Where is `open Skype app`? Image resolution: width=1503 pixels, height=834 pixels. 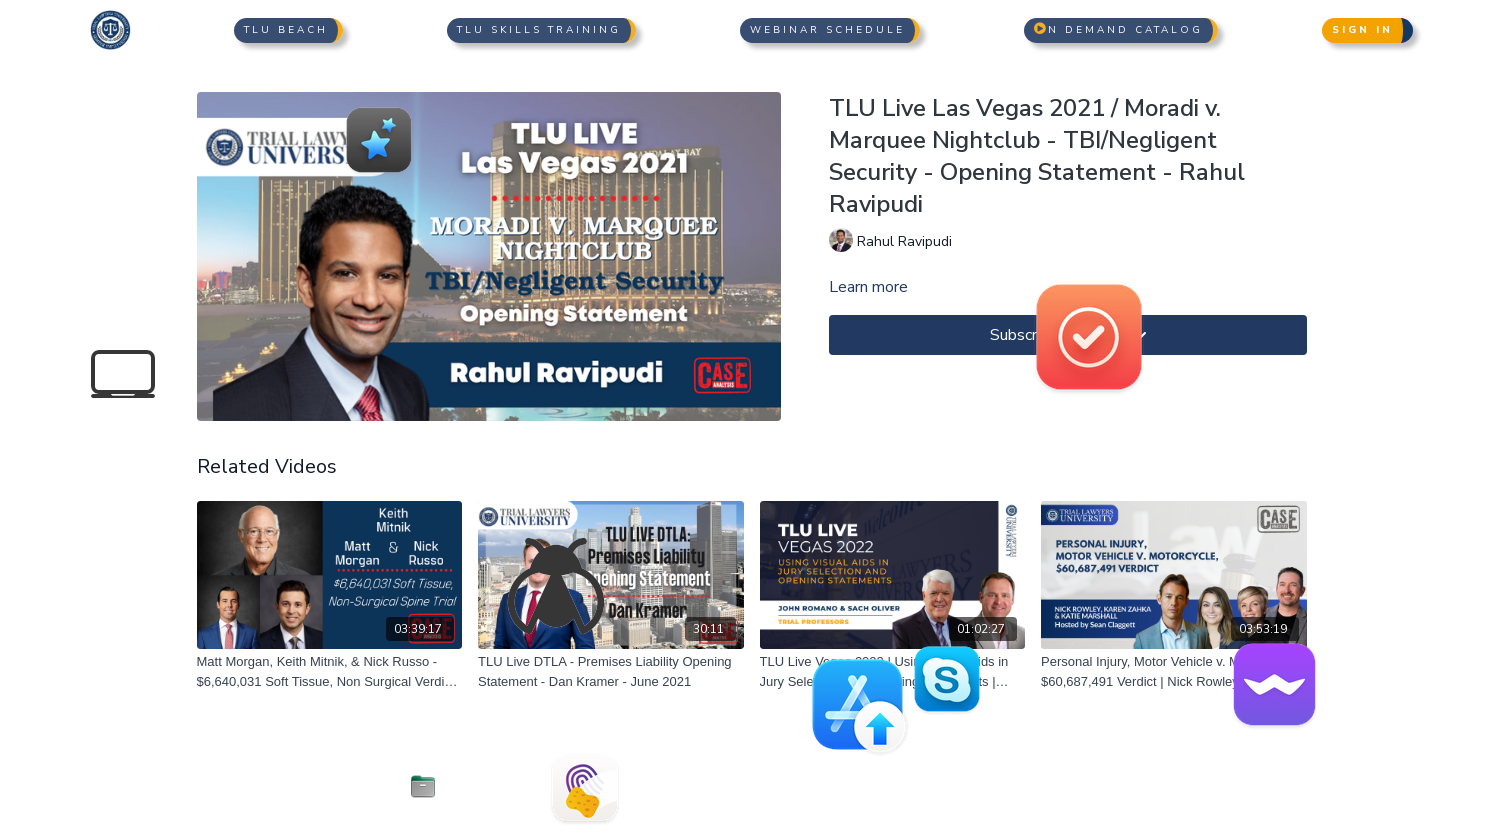 open Skype app is located at coordinates (947, 679).